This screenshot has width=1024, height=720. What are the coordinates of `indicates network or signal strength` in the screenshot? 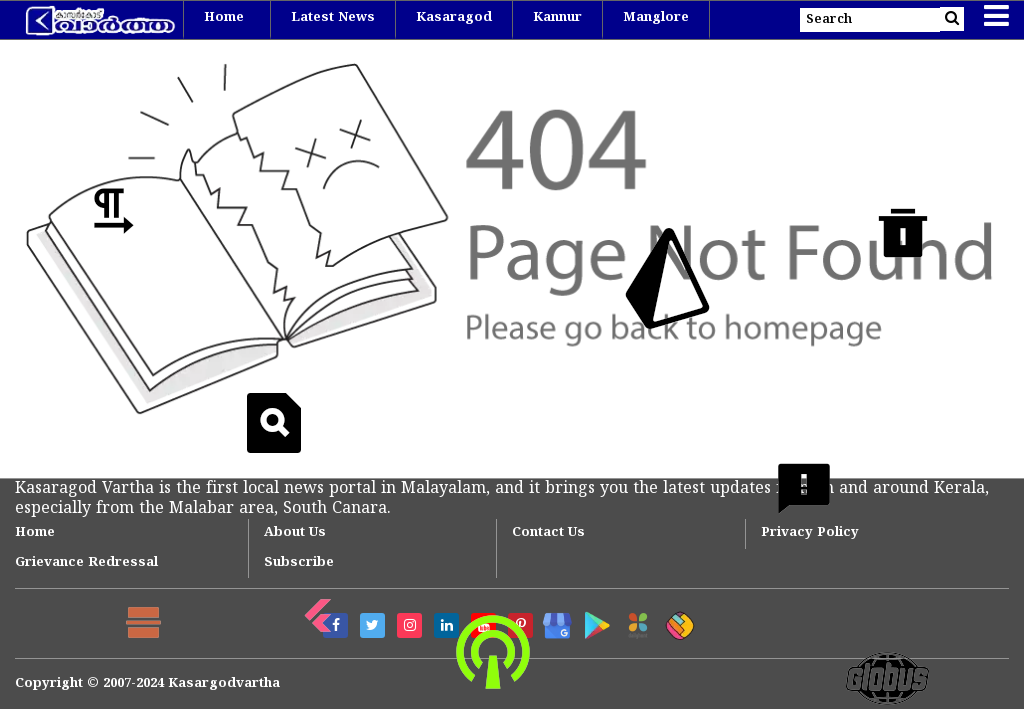 It's located at (493, 652).